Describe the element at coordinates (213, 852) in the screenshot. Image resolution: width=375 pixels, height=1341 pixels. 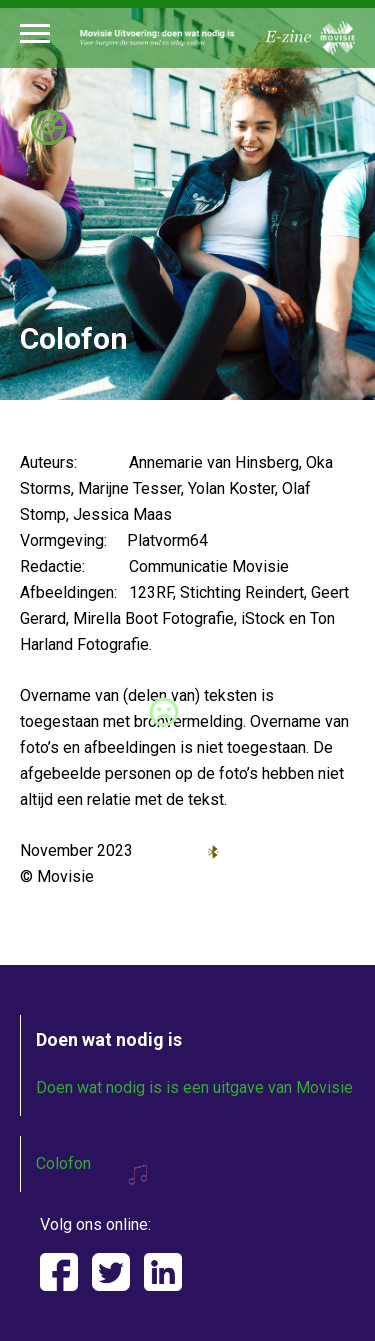
I see `indicates an active bluetooth connection` at that location.